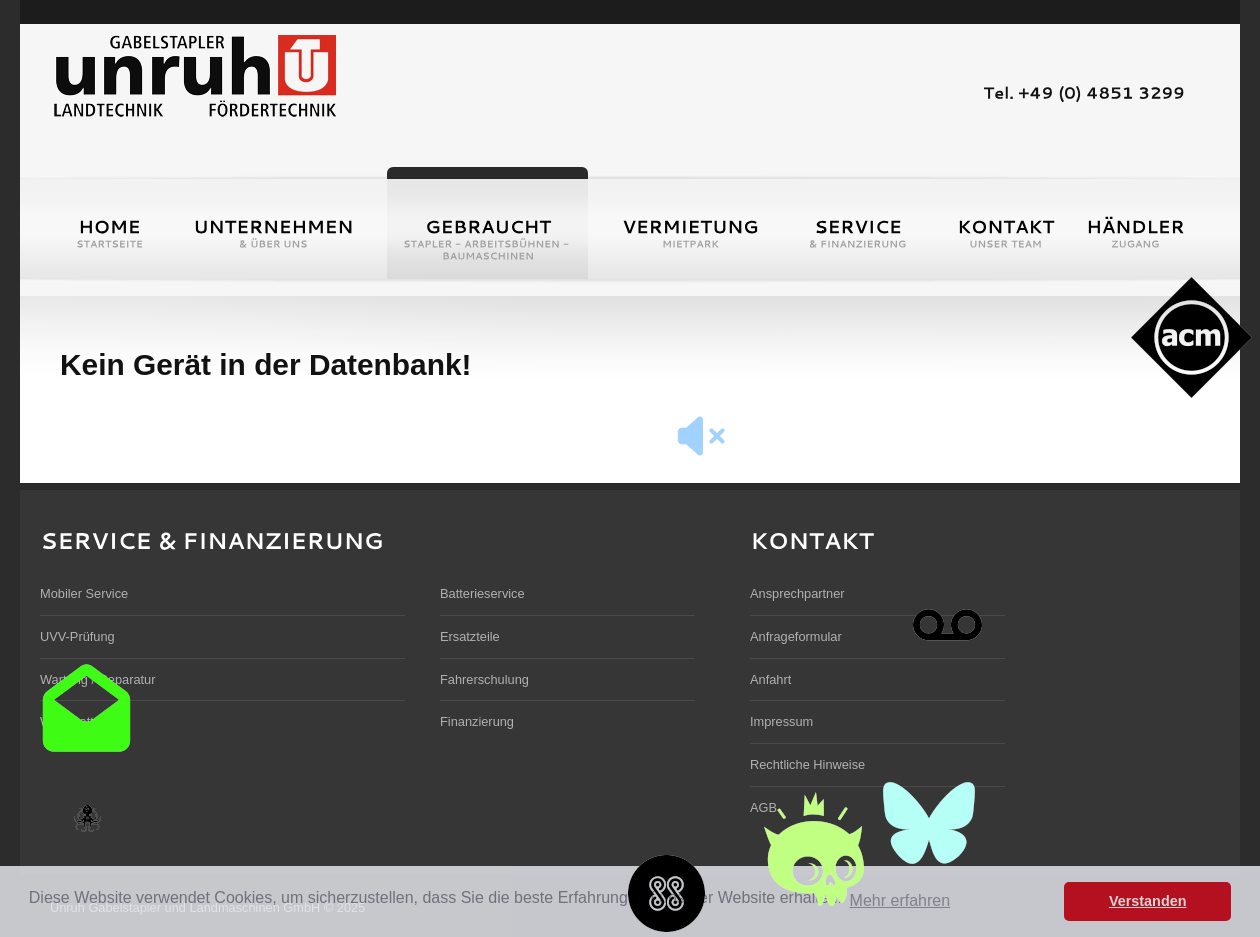 The image size is (1260, 937). Describe the element at coordinates (703, 436) in the screenshot. I see `mute audio or sound` at that location.